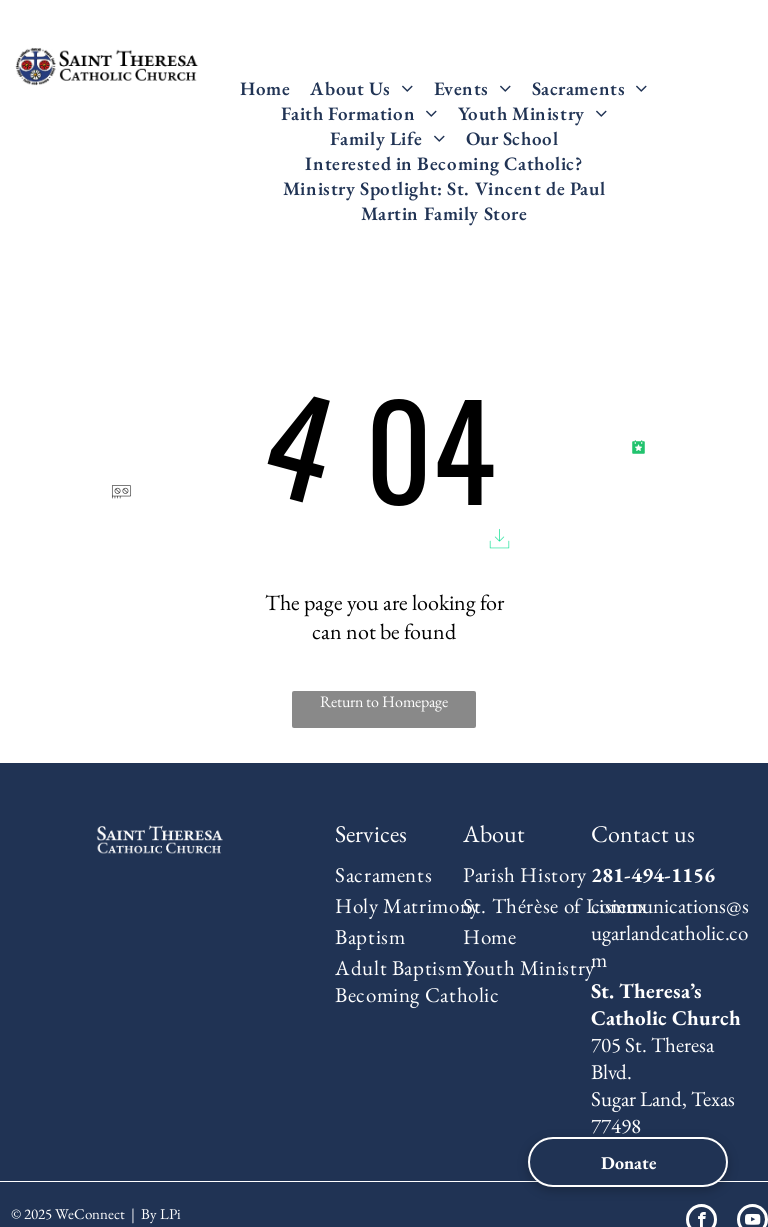  Describe the element at coordinates (638, 447) in the screenshot. I see `view starred or favorite events` at that location.